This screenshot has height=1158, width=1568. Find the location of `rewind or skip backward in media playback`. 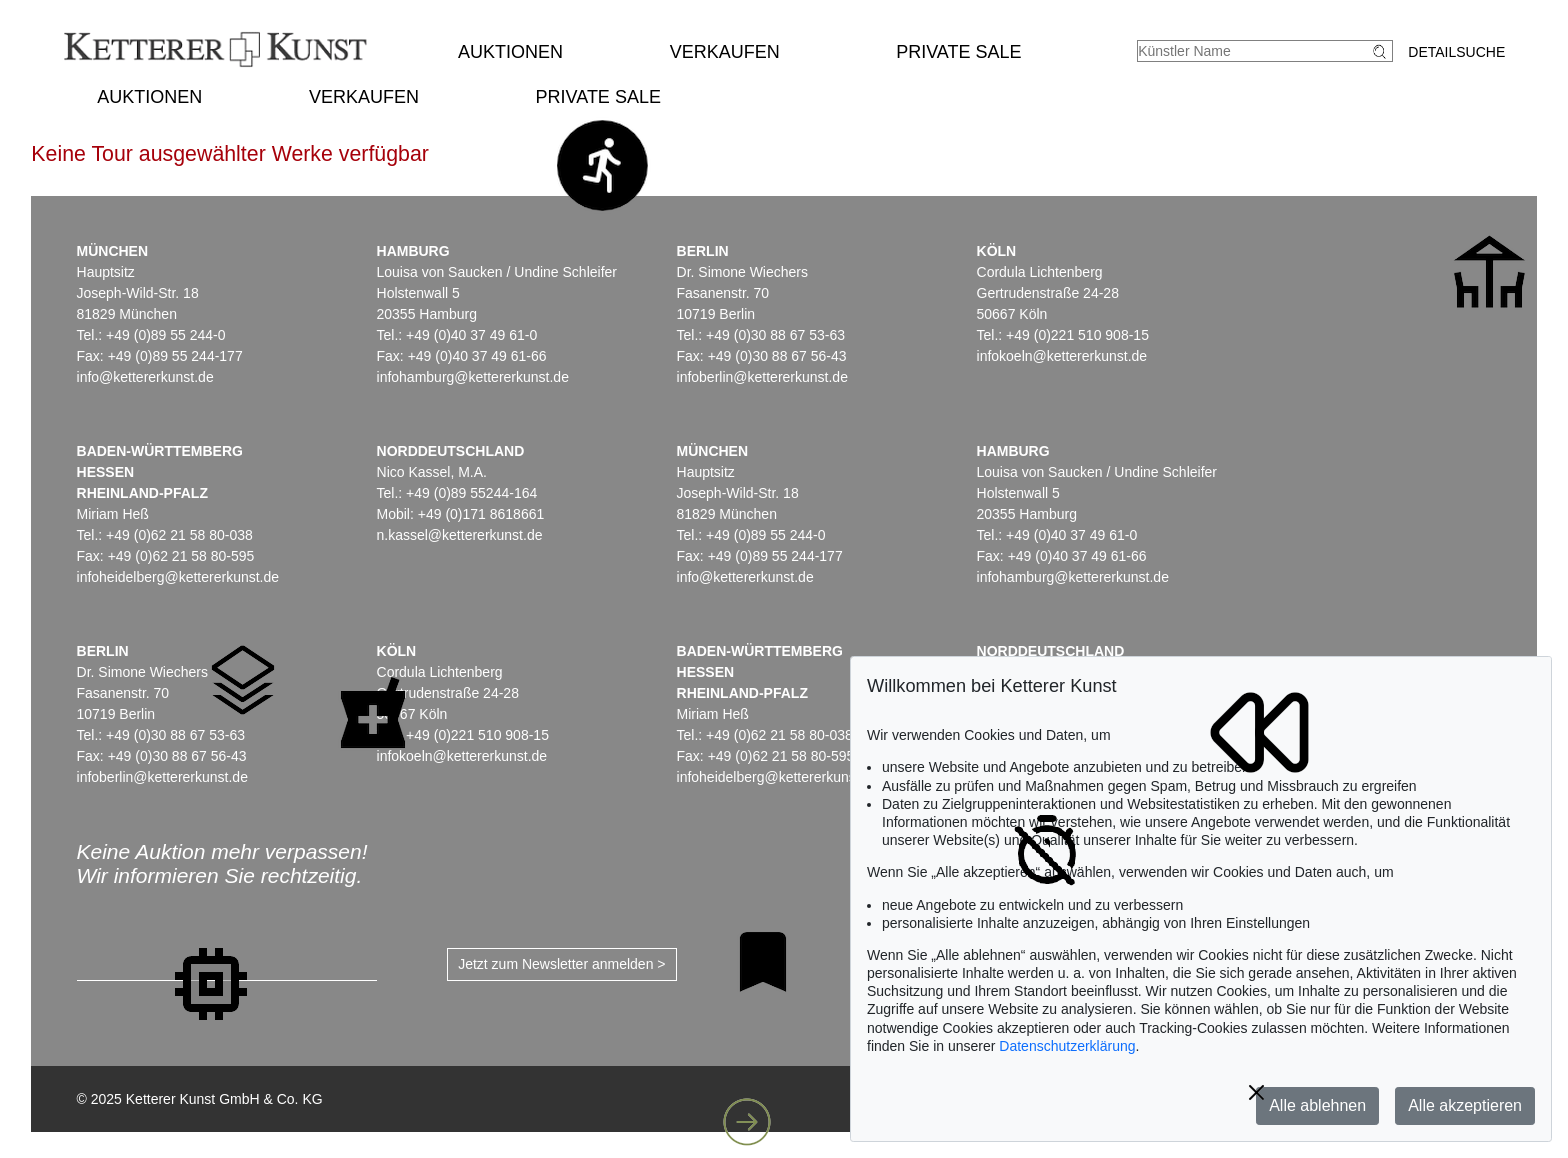

rewind or skip backward in media playback is located at coordinates (1259, 732).